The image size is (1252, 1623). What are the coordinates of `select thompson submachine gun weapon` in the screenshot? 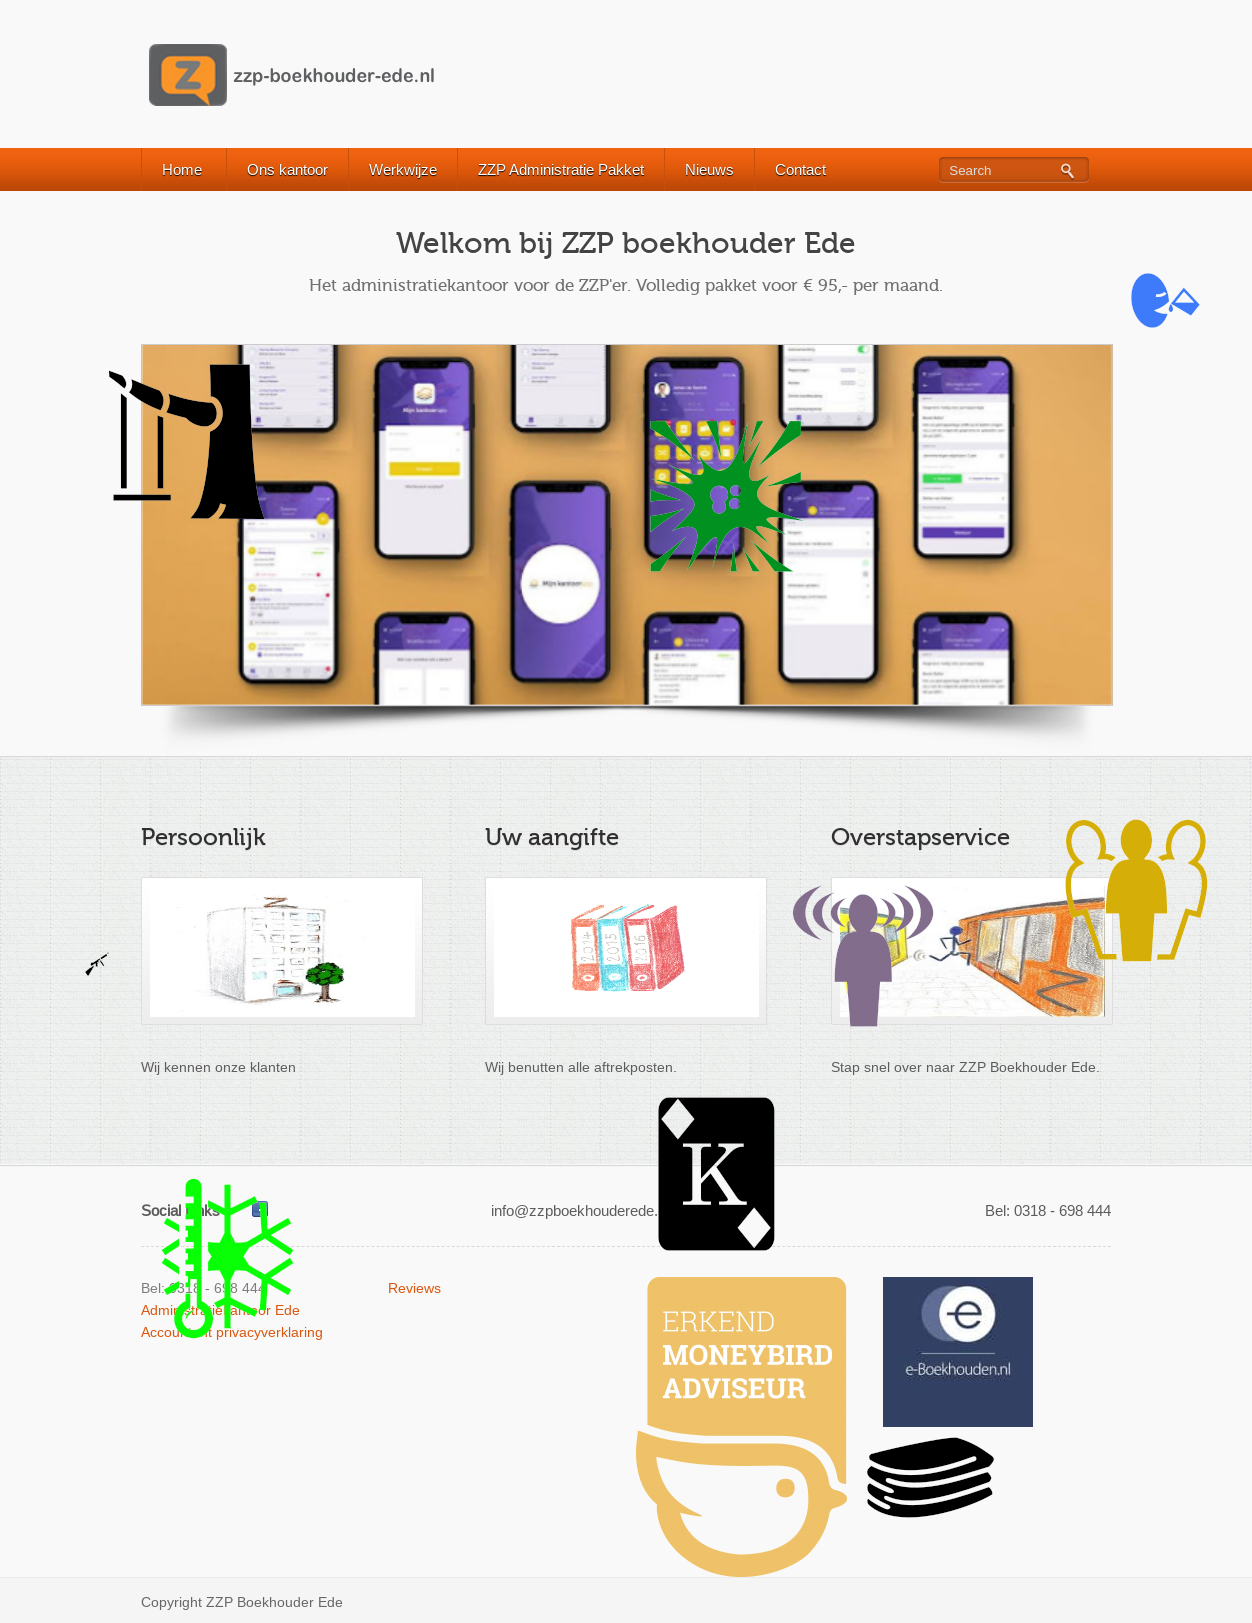 It's located at (97, 964).